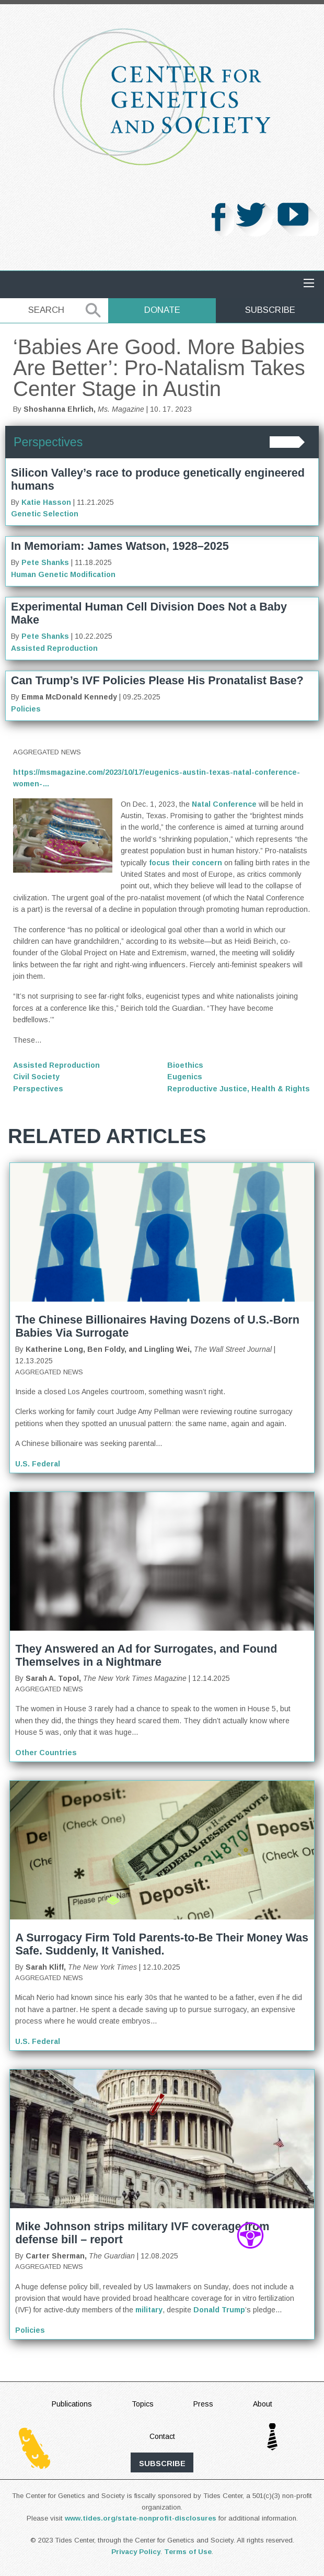 This screenshot has height=2576, width=324. What do you see at coordinates (113, 1900) in the screenshot?
I see `place a flat platform in the level editor` at bounding box center [113, 1900].